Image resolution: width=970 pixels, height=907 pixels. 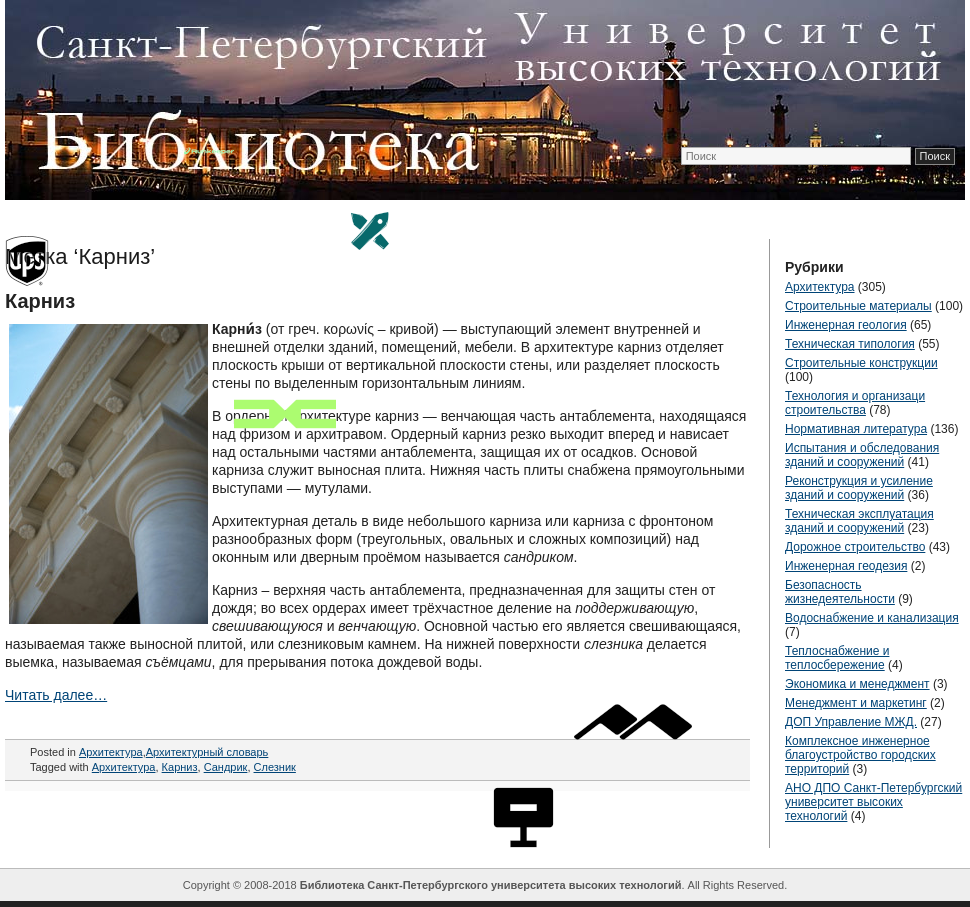 What do you see at coordinates (370, 231) in the screenshot?
I see `open excalidraw whiteboard app` at bounding box center [370, 231].